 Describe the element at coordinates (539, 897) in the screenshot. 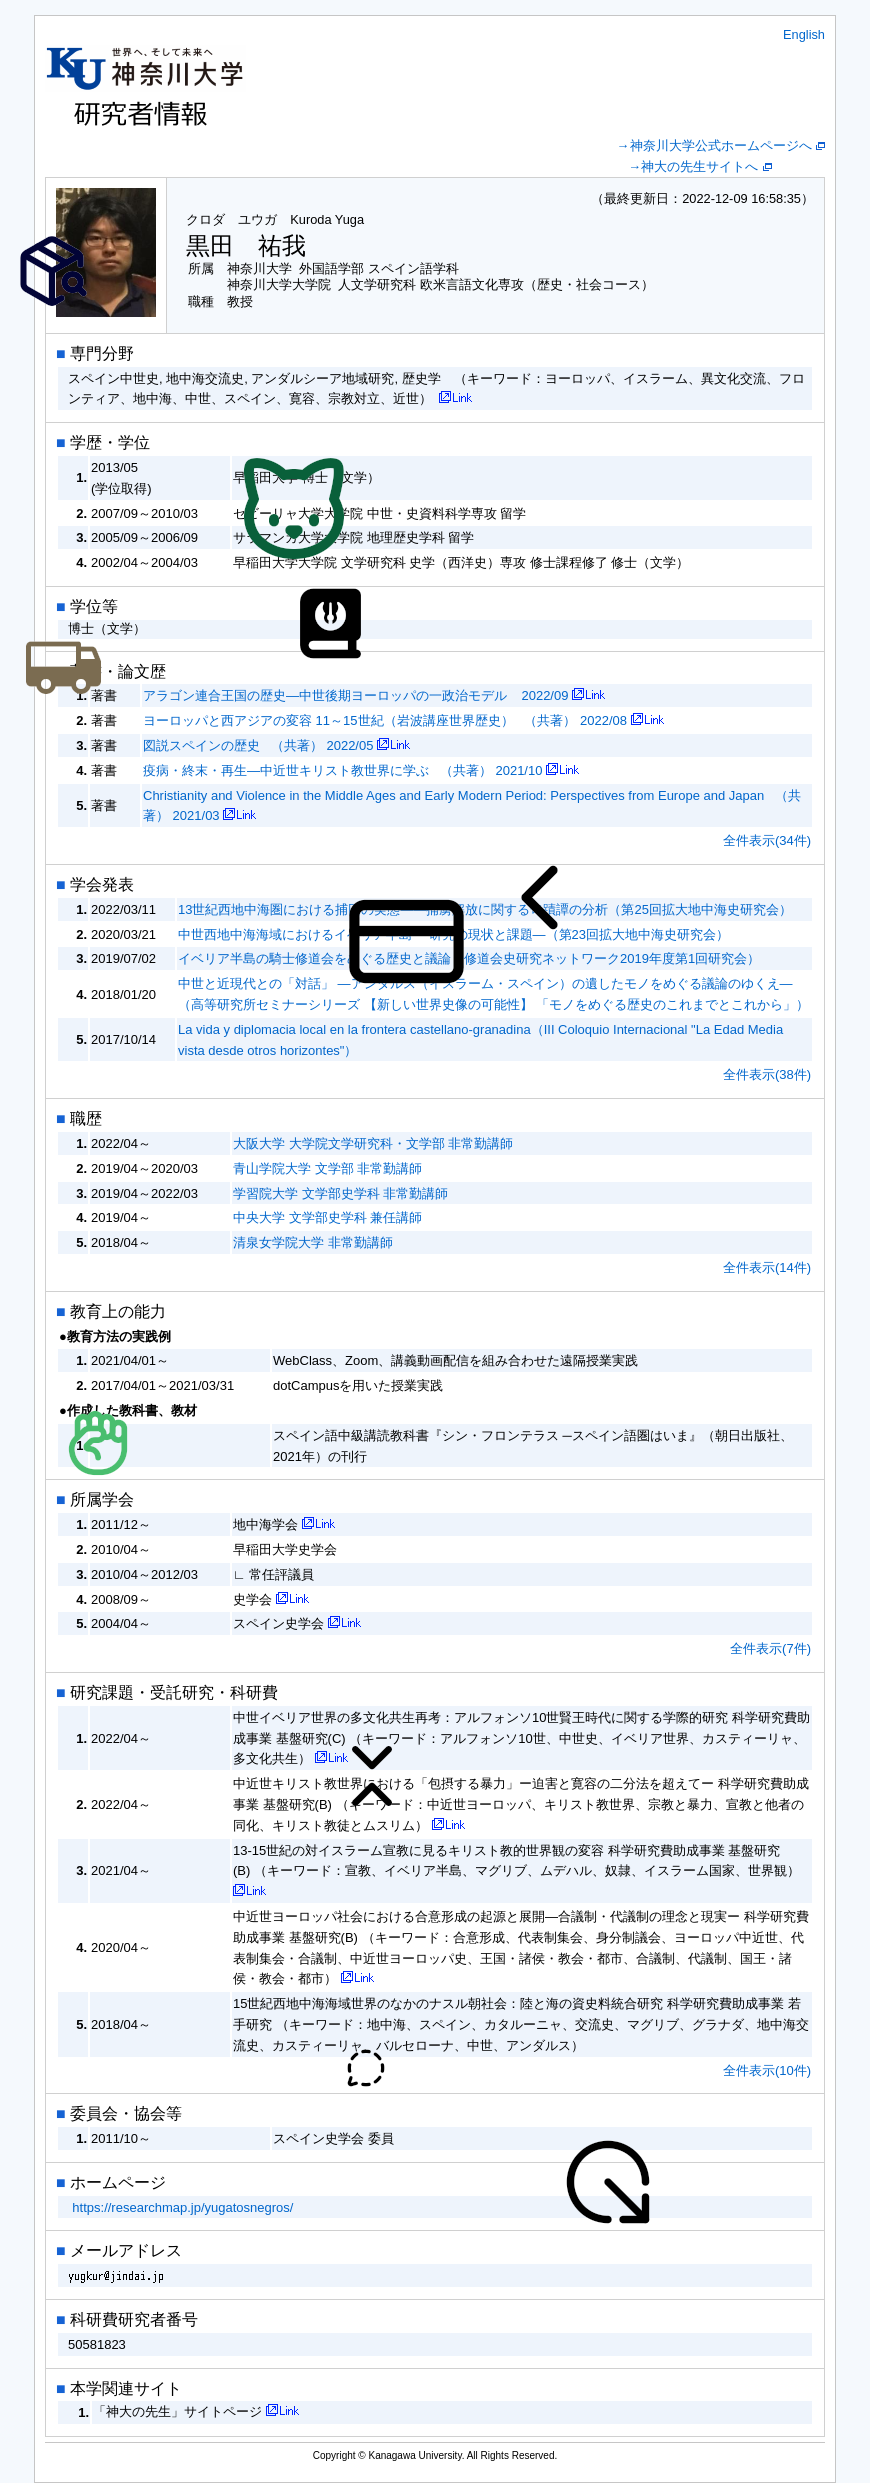

I see `go back to the previous screen` at that location.